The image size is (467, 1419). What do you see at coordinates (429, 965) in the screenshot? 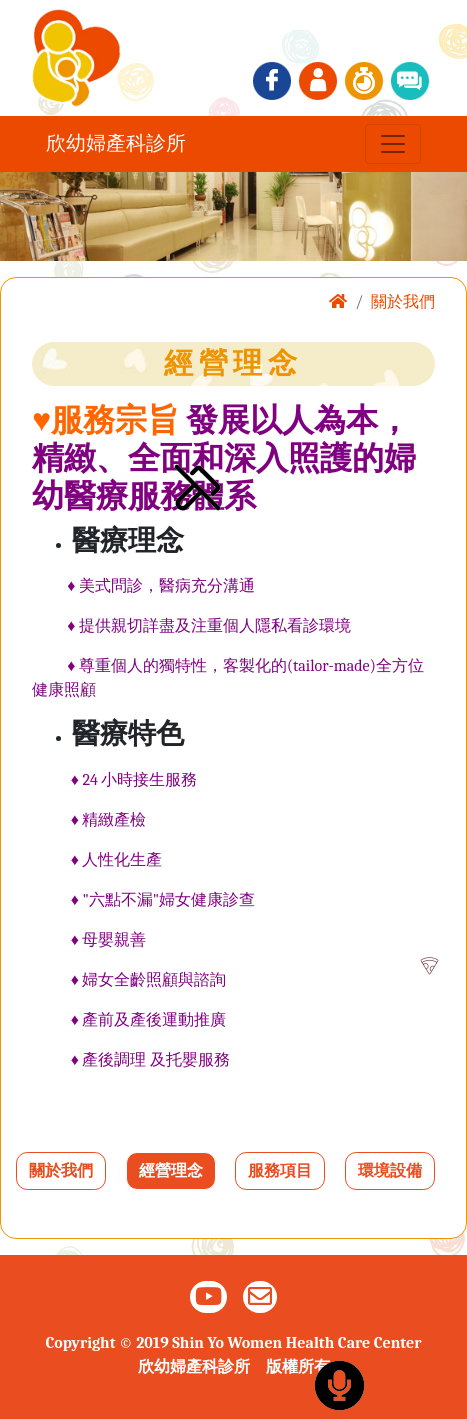
I see `browse food delivery options` at bounding box center [429, 965].